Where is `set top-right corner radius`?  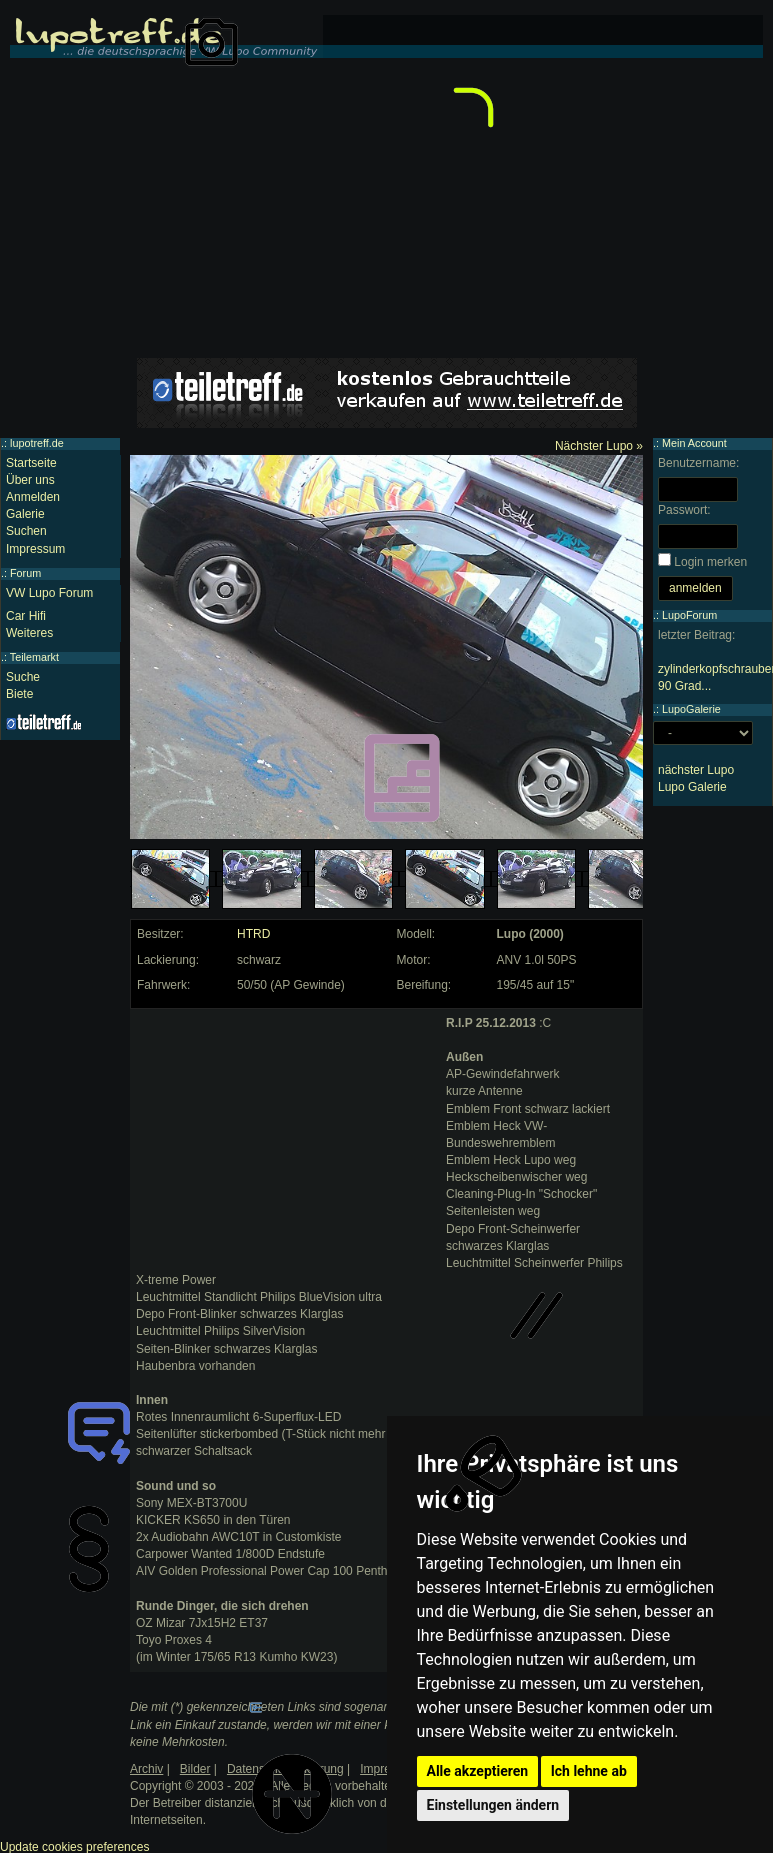 set top-right corner radius is located at coordinates (473, 107).